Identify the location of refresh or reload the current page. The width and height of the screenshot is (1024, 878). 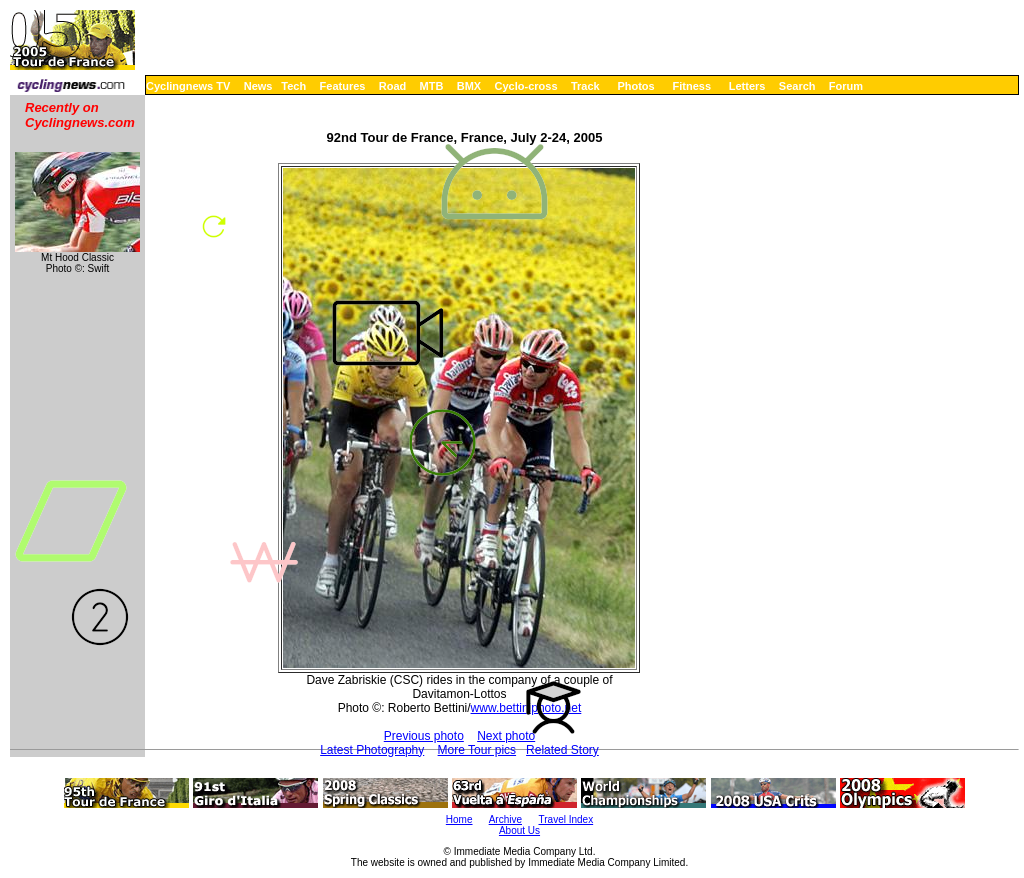
(214, 226).